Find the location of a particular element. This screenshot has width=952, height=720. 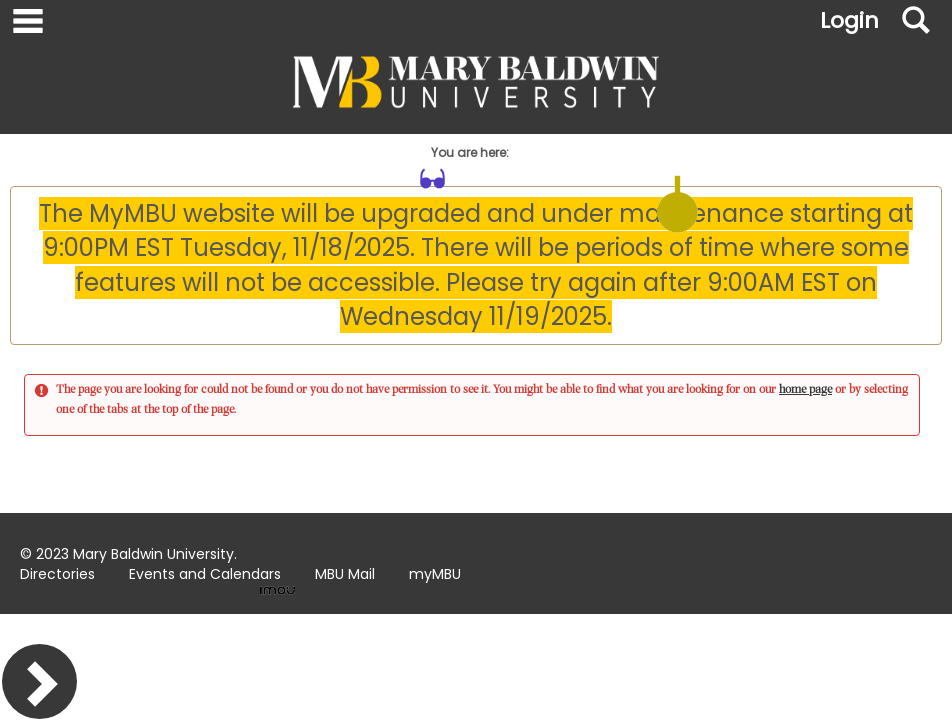

indicates gender-neutral or non-binary option is located at coordinates (677, 205).